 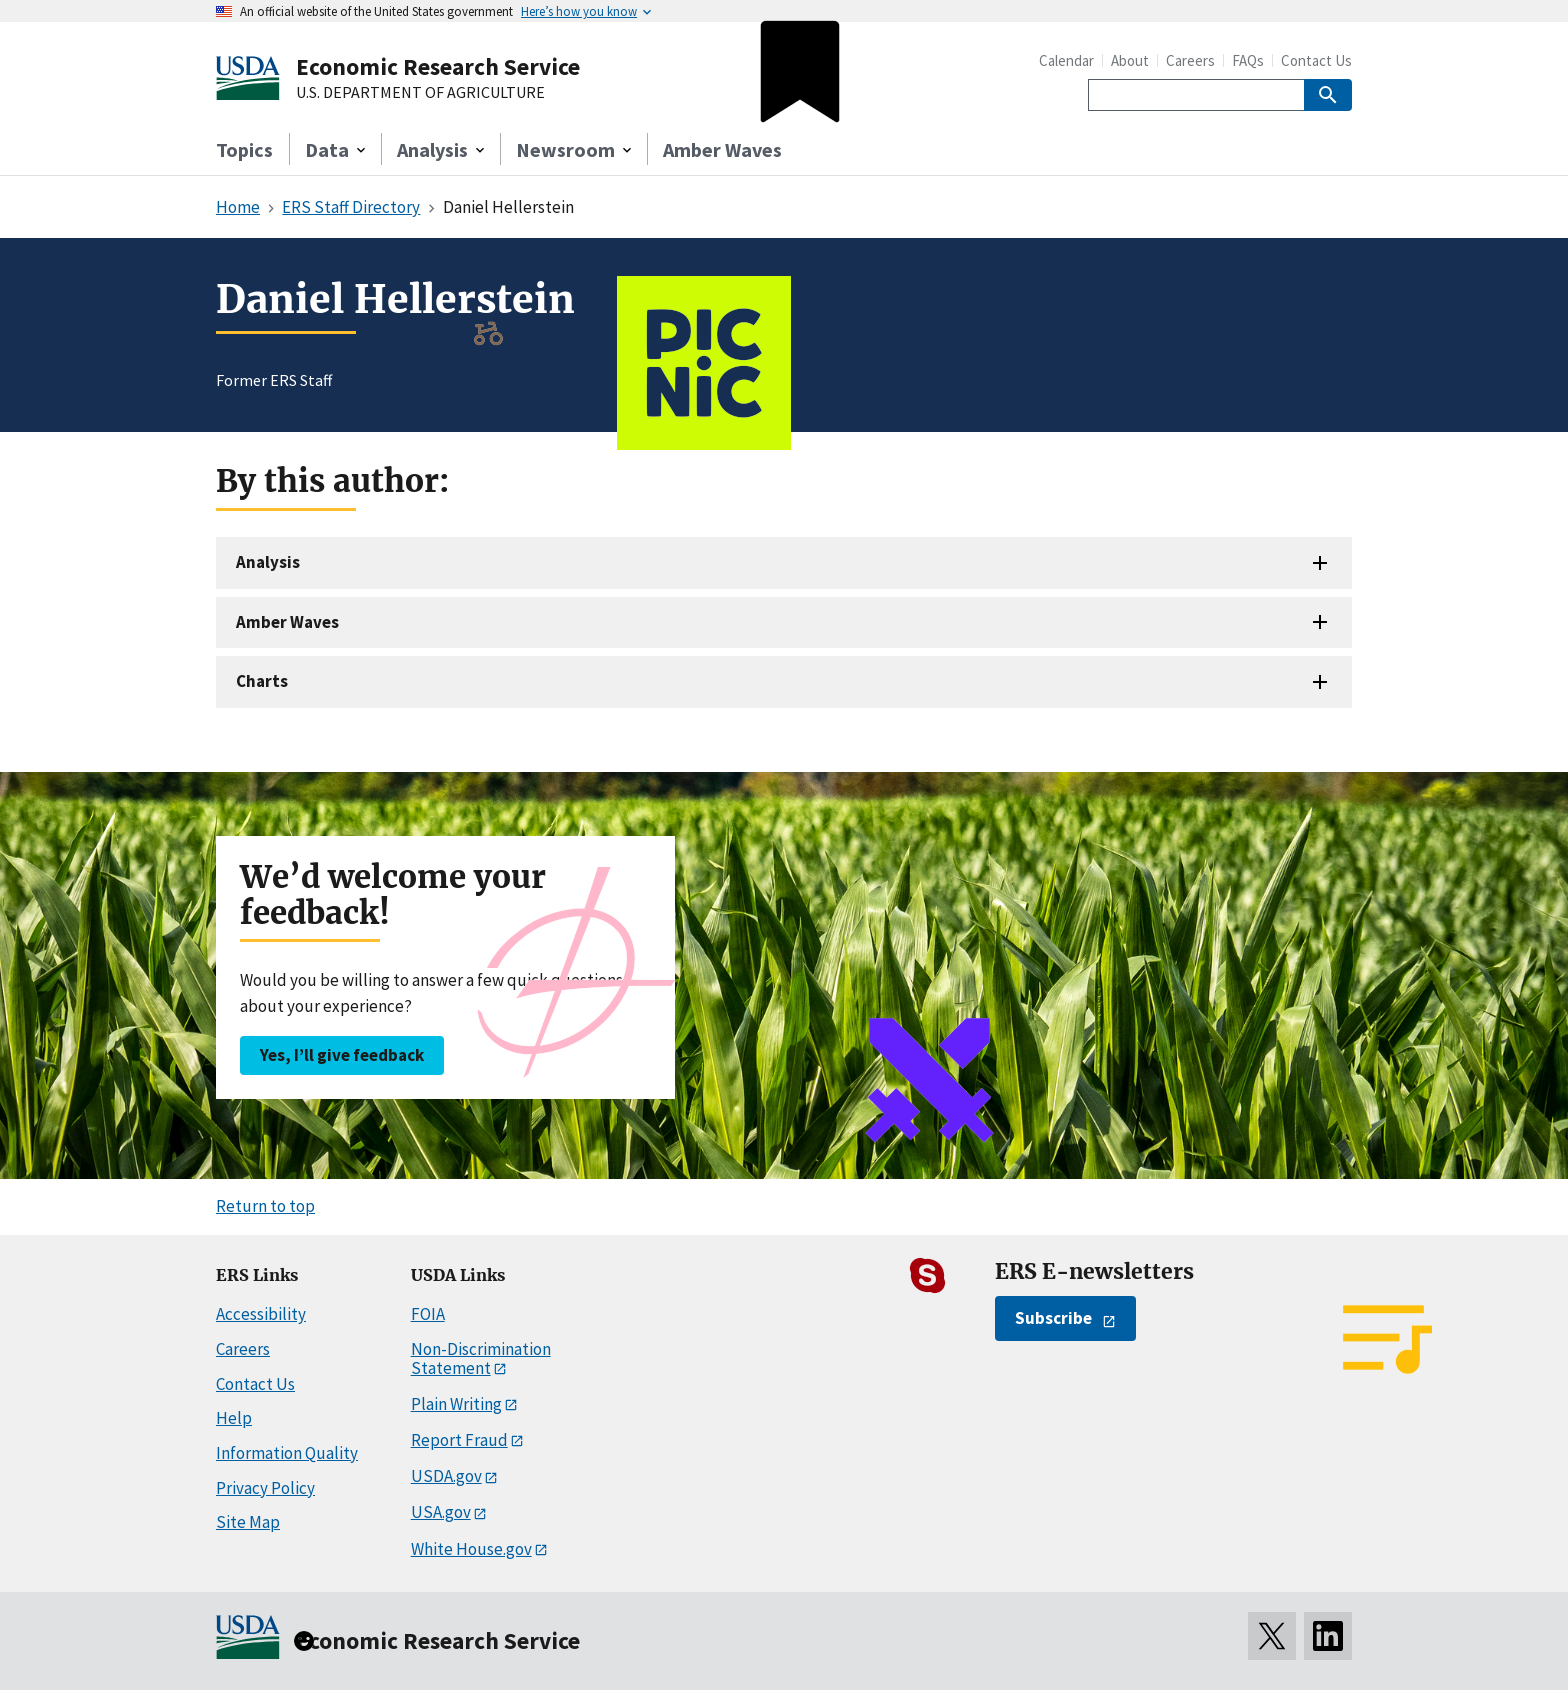 What do you see at coordinates (929, 1078) in the screenshot?
I see `access game or battle features` at bounding box center [929, 1078].